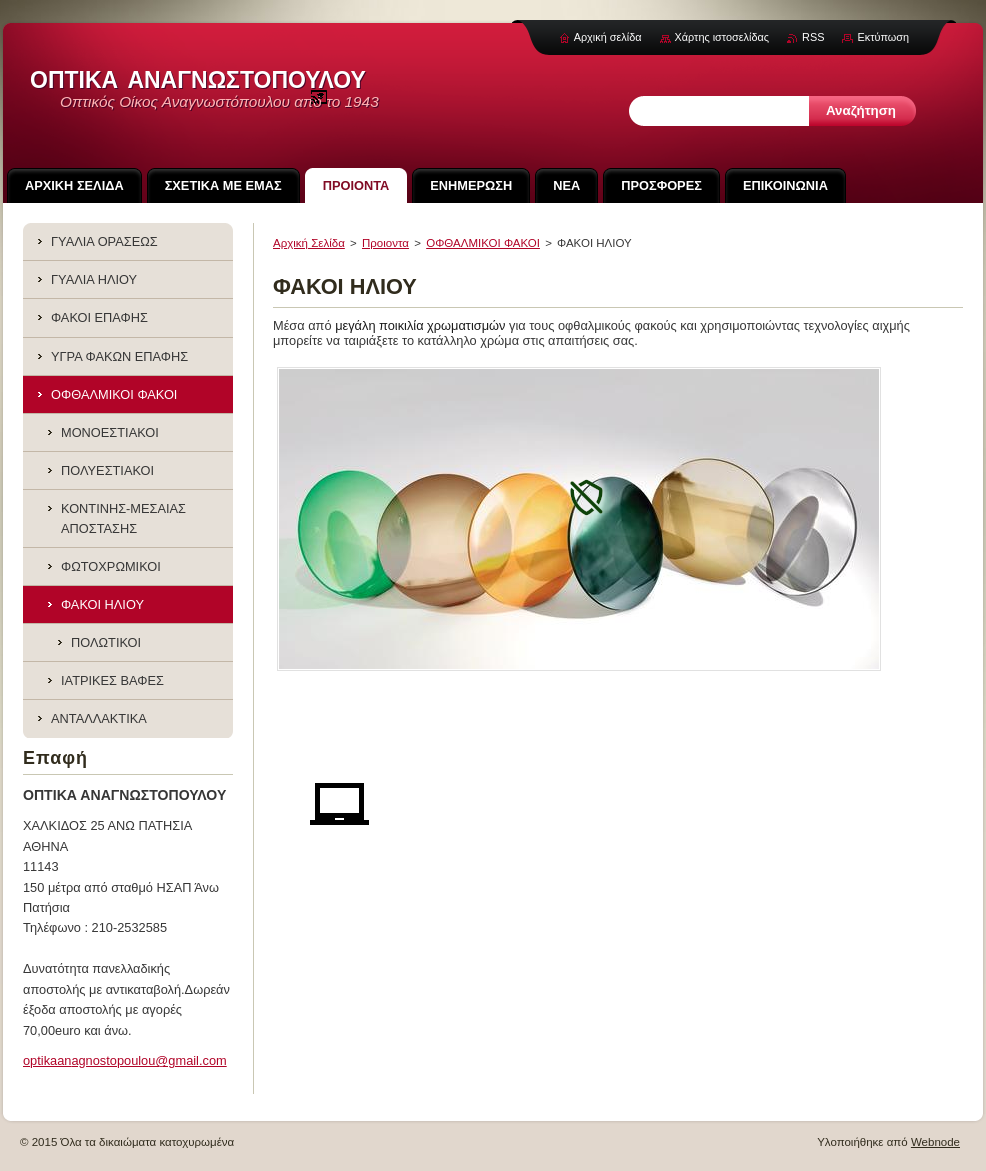 The image size is (986, 1171). Describe the element at coordinates (586, 497) in the screenshot. I see `disable security protection` at that location.